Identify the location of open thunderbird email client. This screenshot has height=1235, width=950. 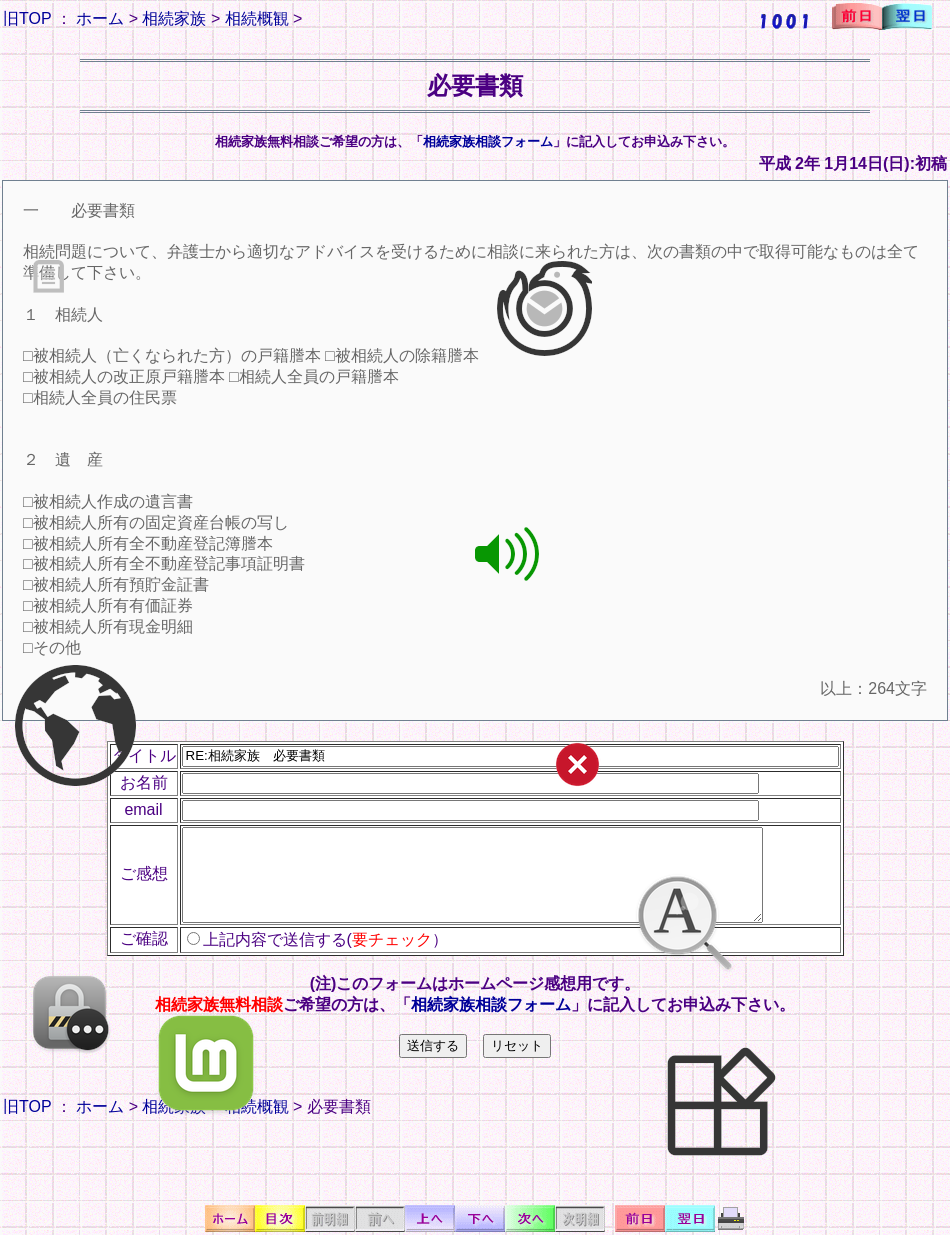
(544, 308).